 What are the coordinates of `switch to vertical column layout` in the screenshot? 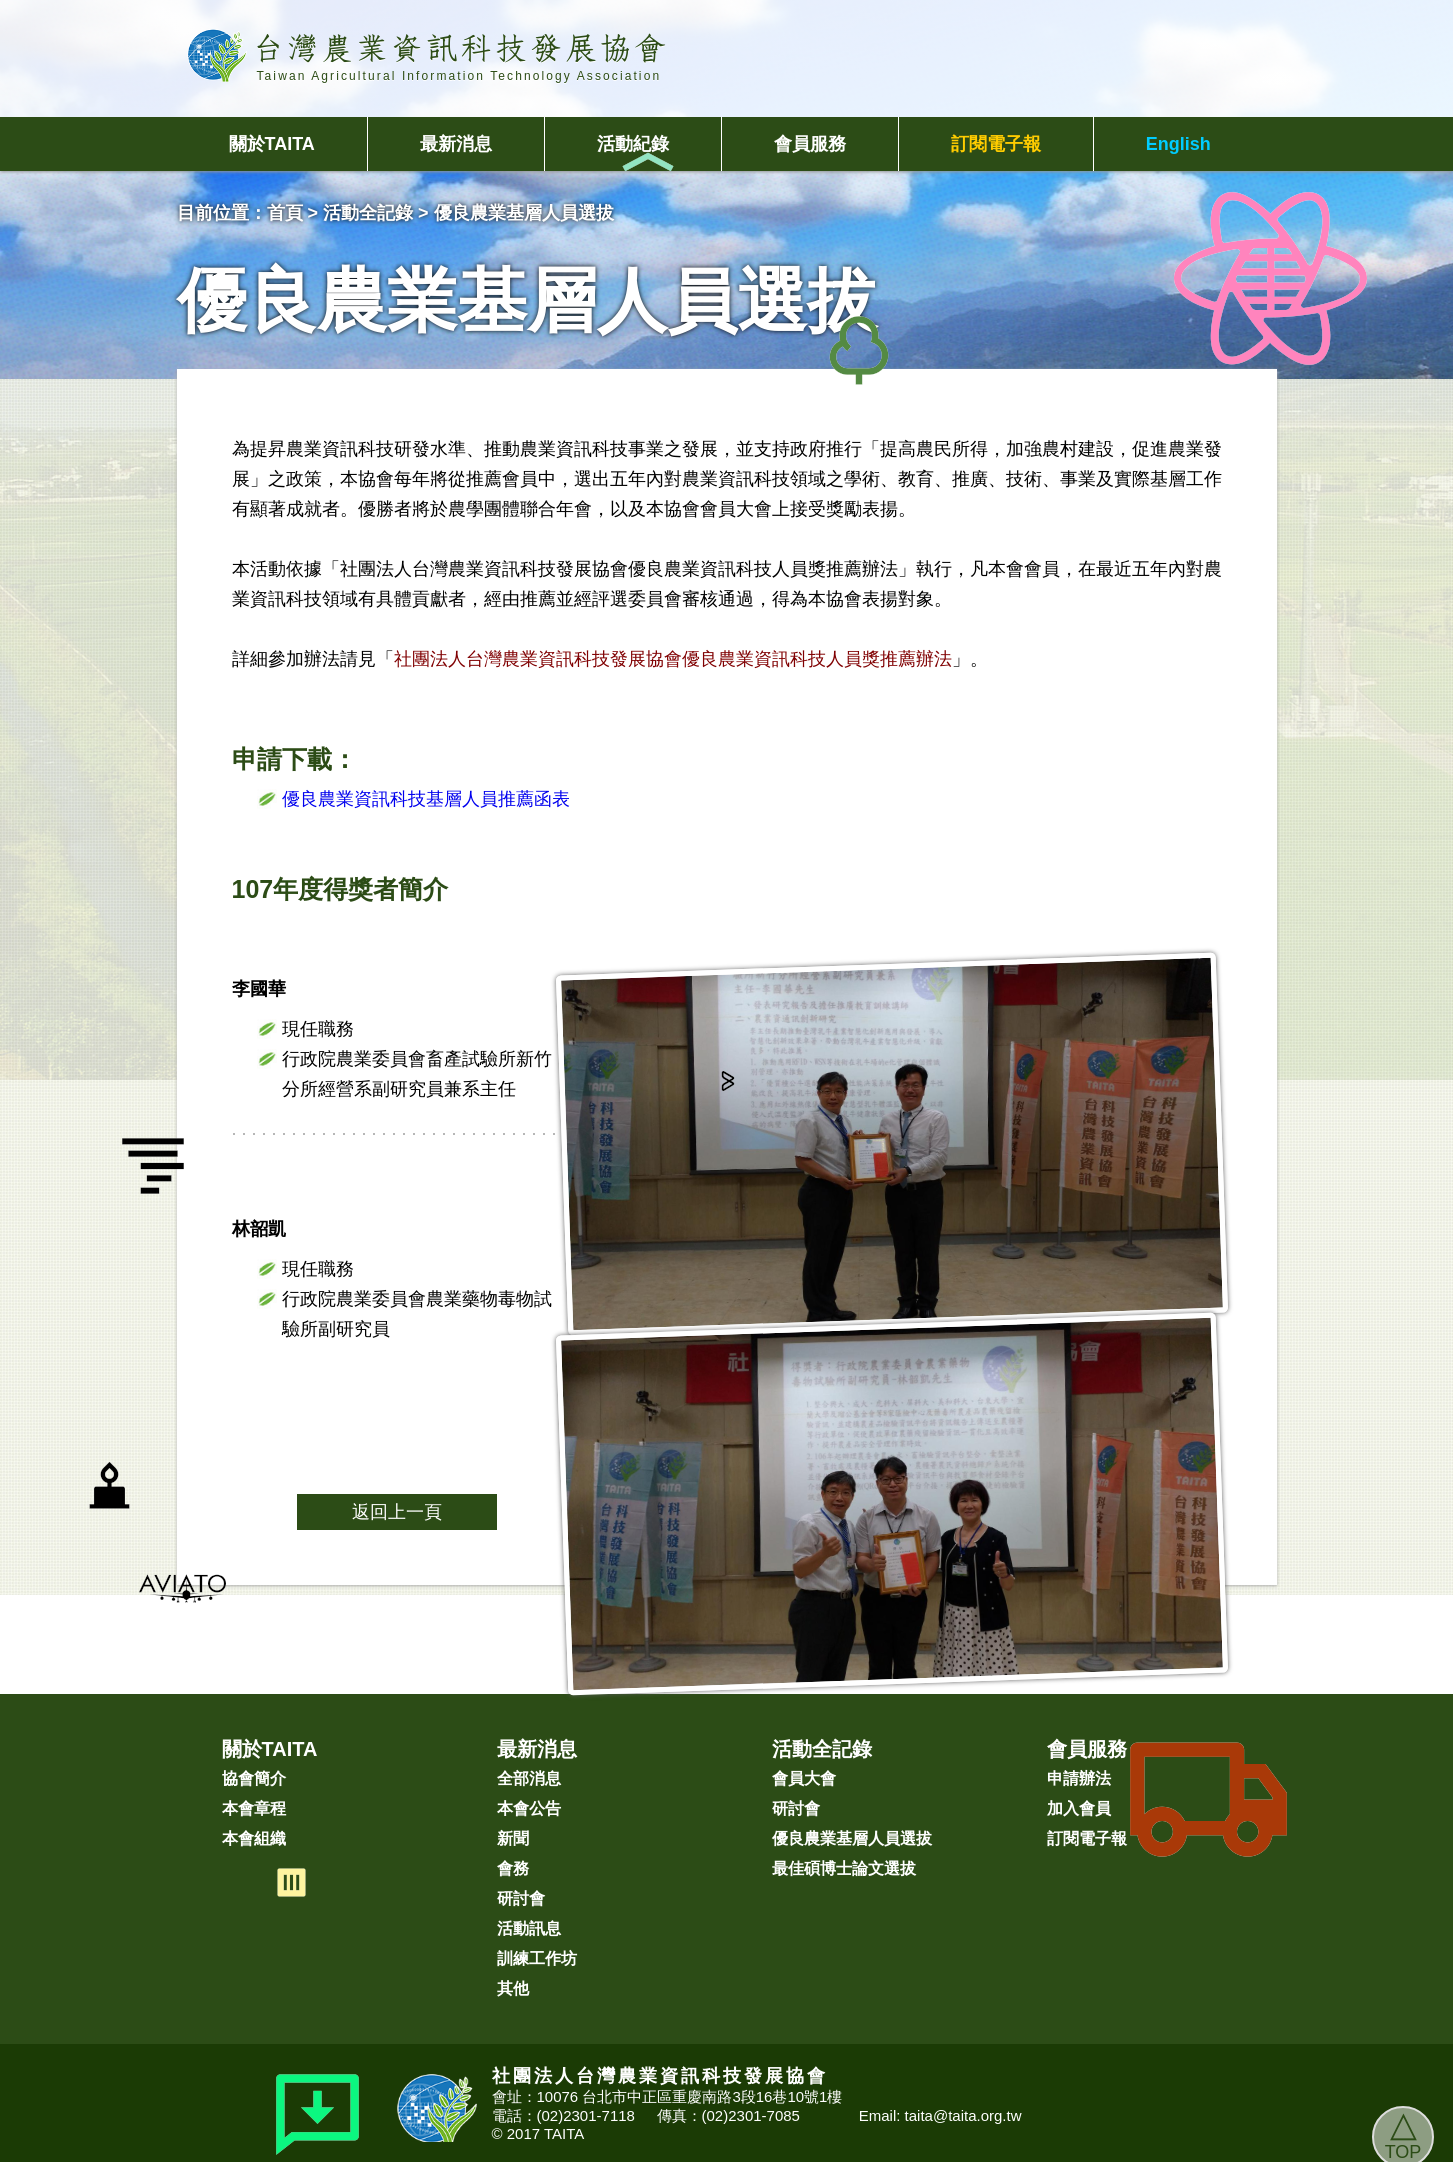 It's located at (291, 1882).